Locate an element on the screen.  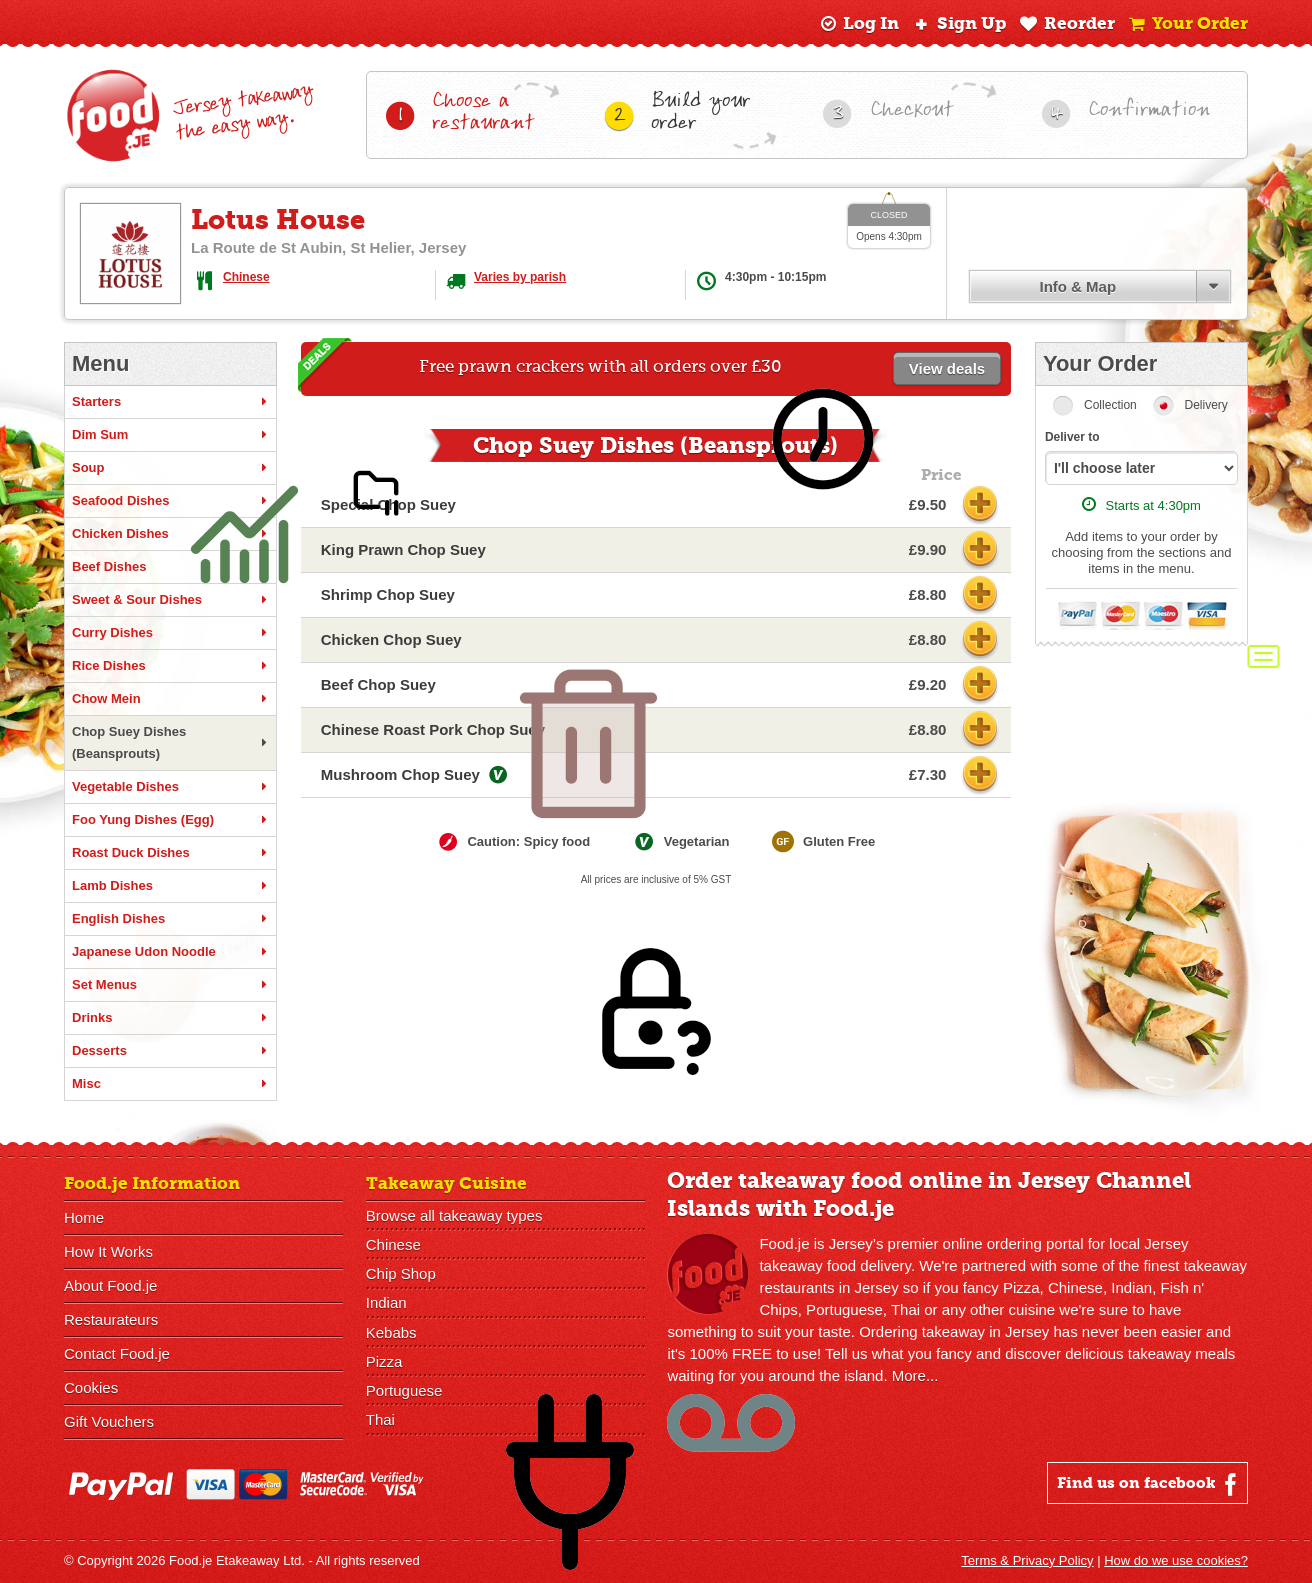
indicates a constant value in code is located at coordinates (1263, 656).